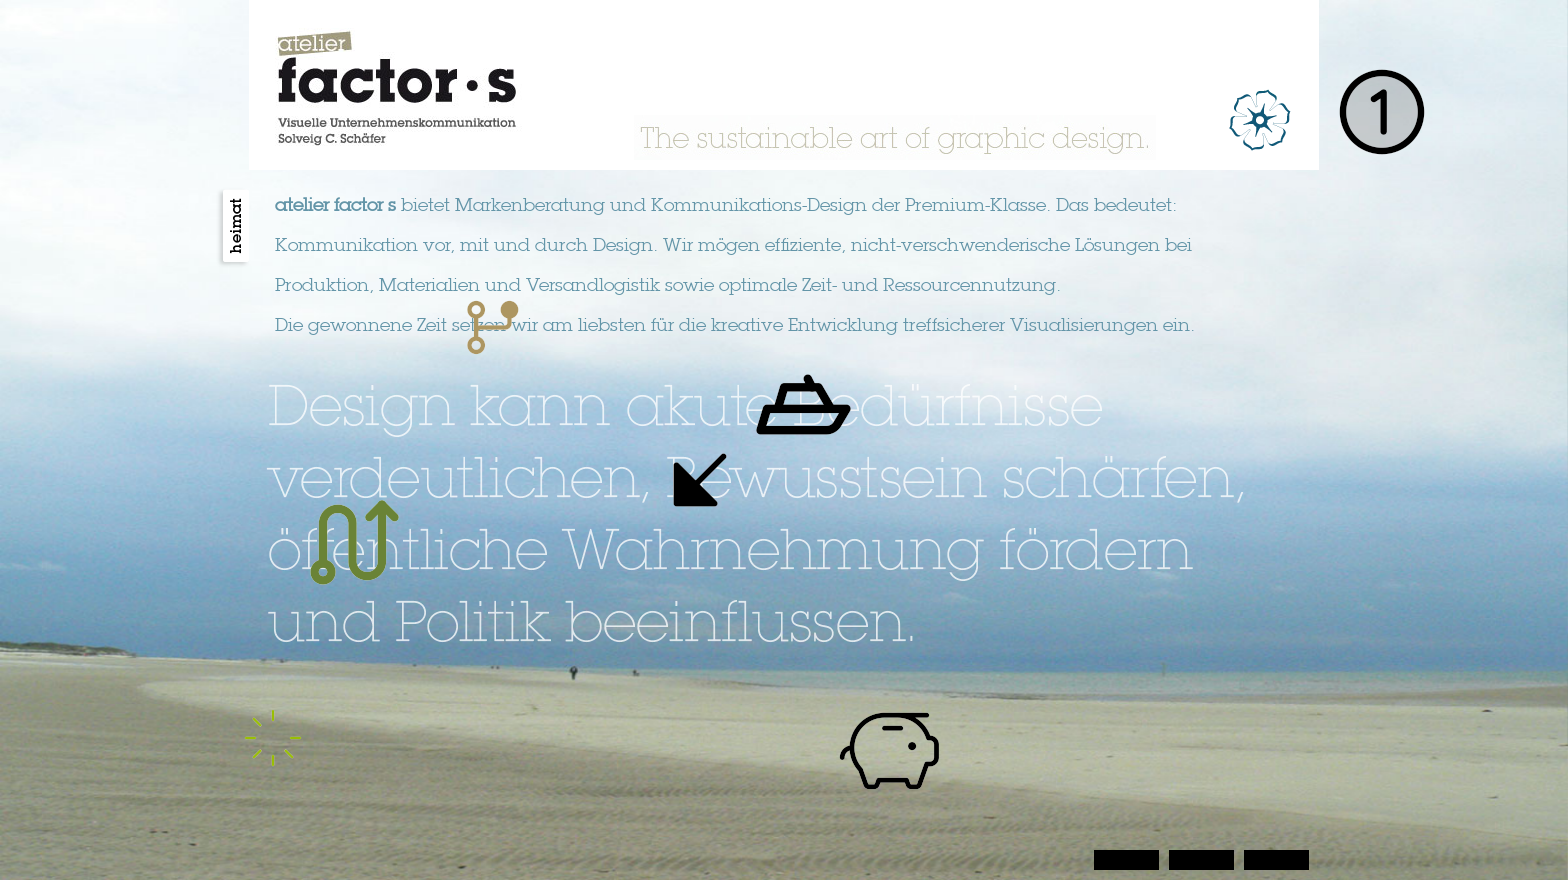 The image size is (1568, 880). What do you see at coordinates (352, 542) in the screenshot?
I see `s-turn or winding road ahead` at bounding box center [352, 542].